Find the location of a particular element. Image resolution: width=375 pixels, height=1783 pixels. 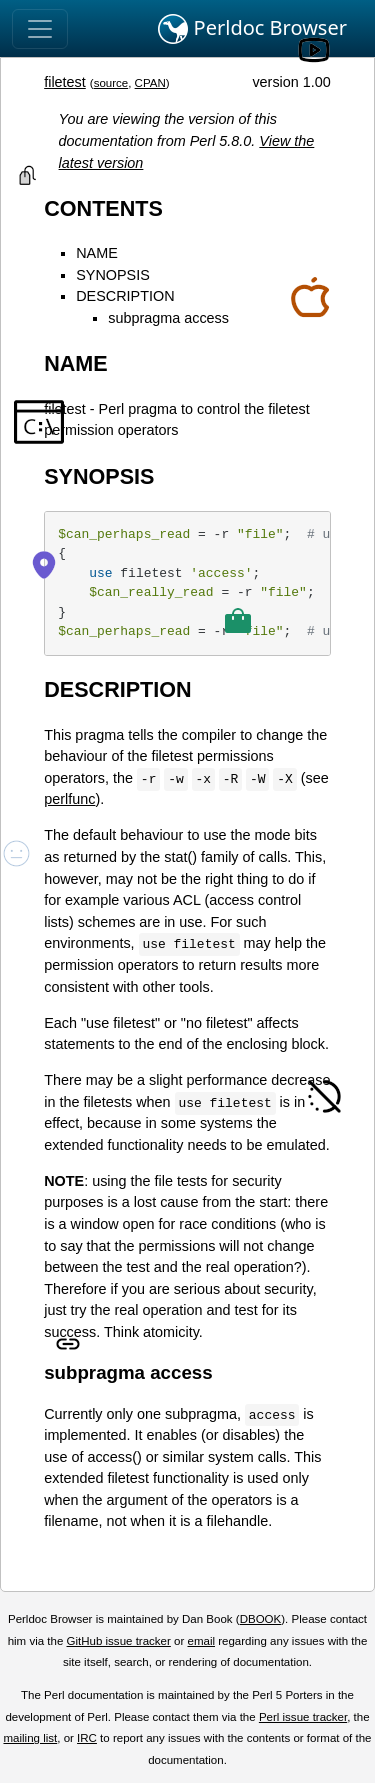

tea or hot beverage options is located at coordinates (27, 176).